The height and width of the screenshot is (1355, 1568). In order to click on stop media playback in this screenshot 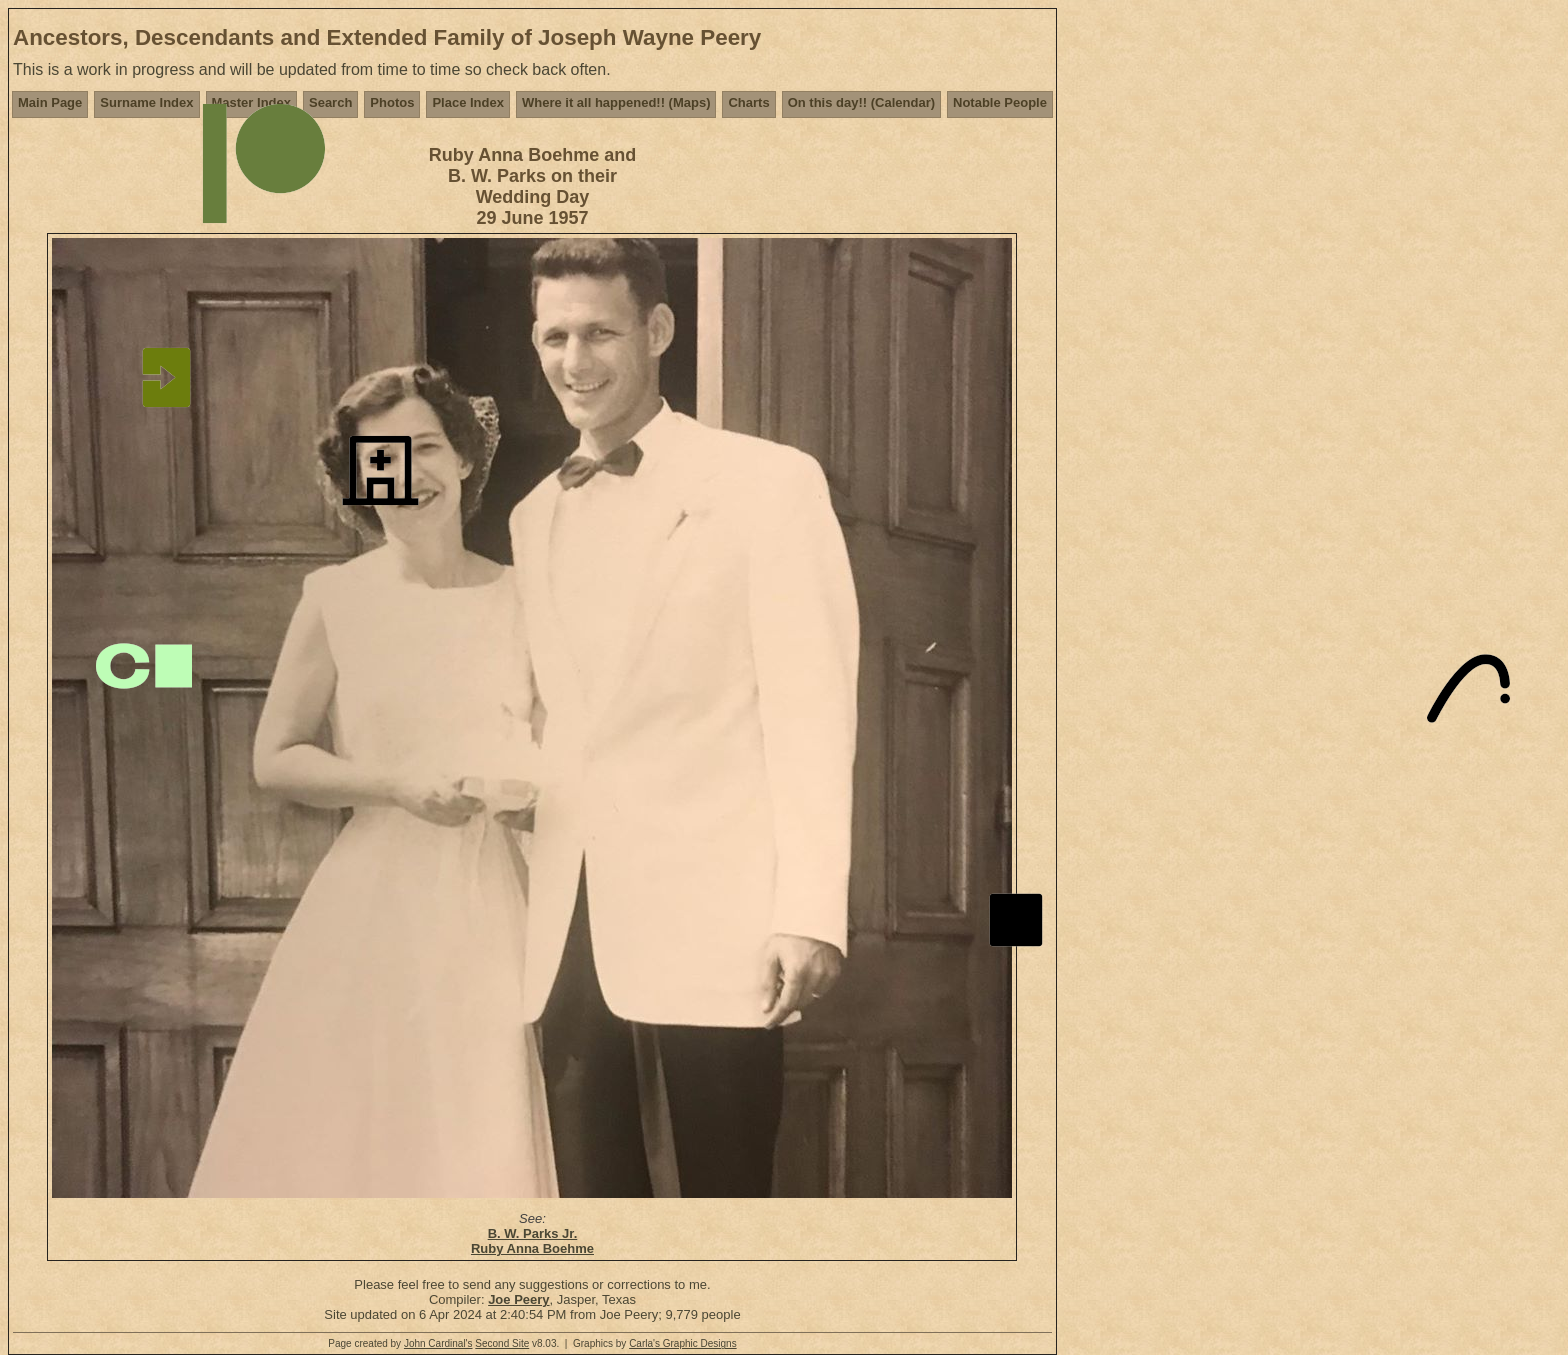, I will do `click(1016, 920)`.